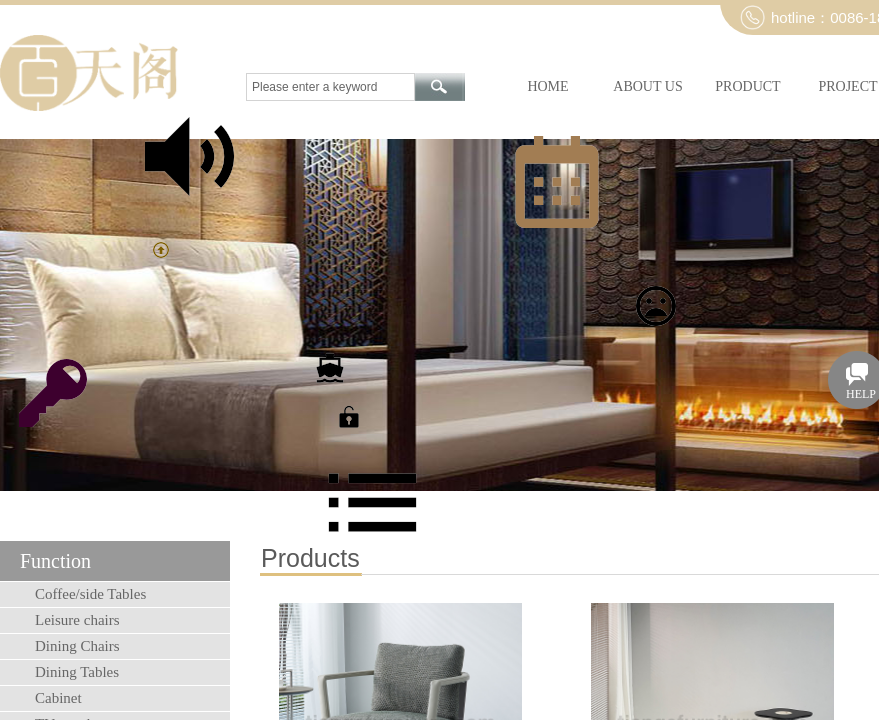 This screenshot has height=720, width=879. I want to click on indicate a negative reaction or feedback, so click(656, 306).